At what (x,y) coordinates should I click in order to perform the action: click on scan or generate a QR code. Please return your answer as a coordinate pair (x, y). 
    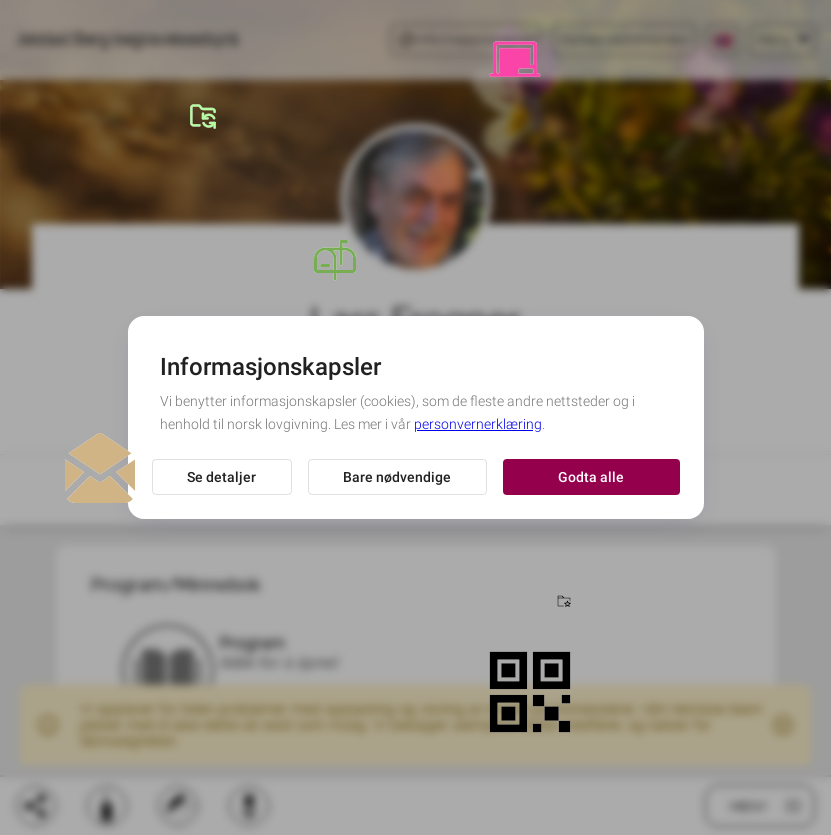
    Looking at the image, I should click on (530, 692).